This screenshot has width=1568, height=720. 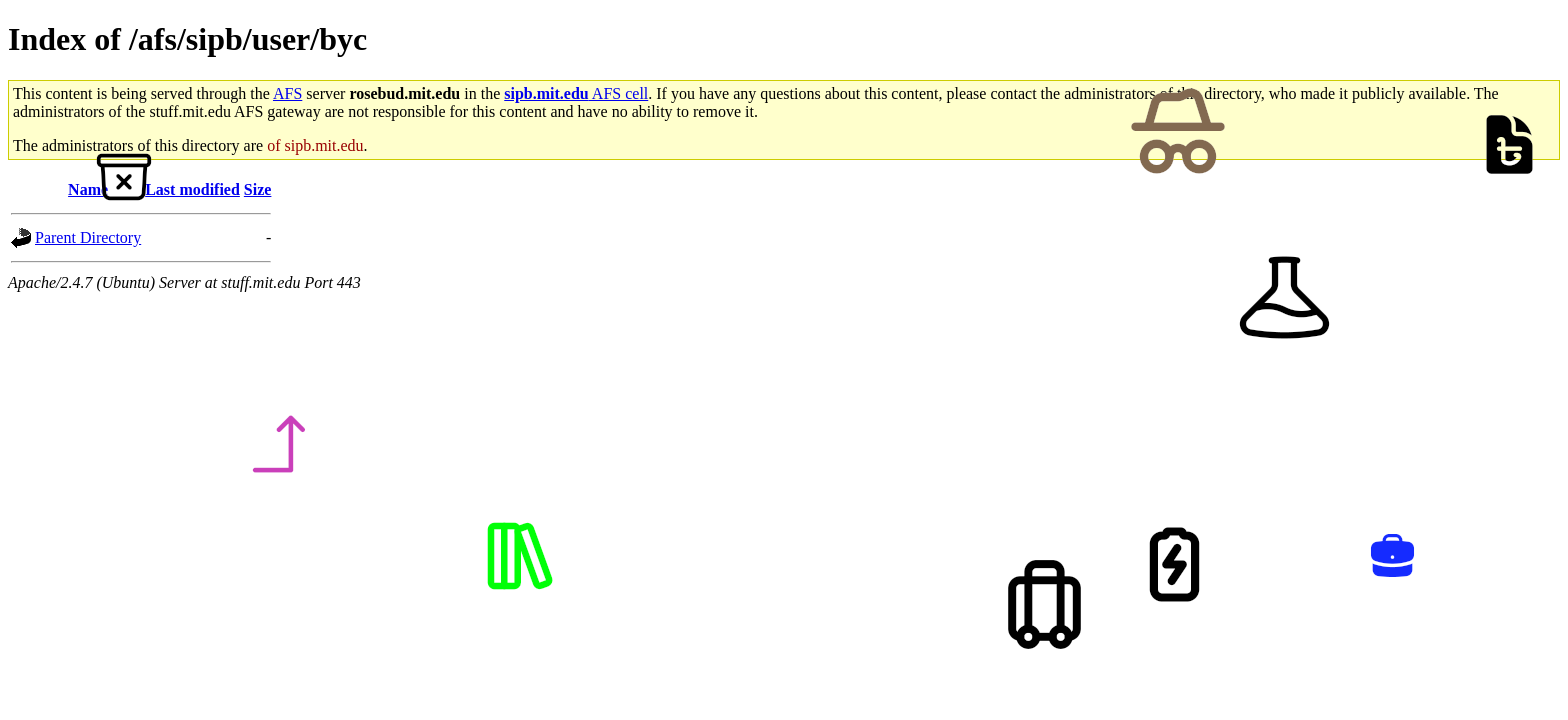 What do you see at coordinates (1174, 564) in the screenshot?
I see `indicates device is currently charging` at bounding box center [1174, 564].